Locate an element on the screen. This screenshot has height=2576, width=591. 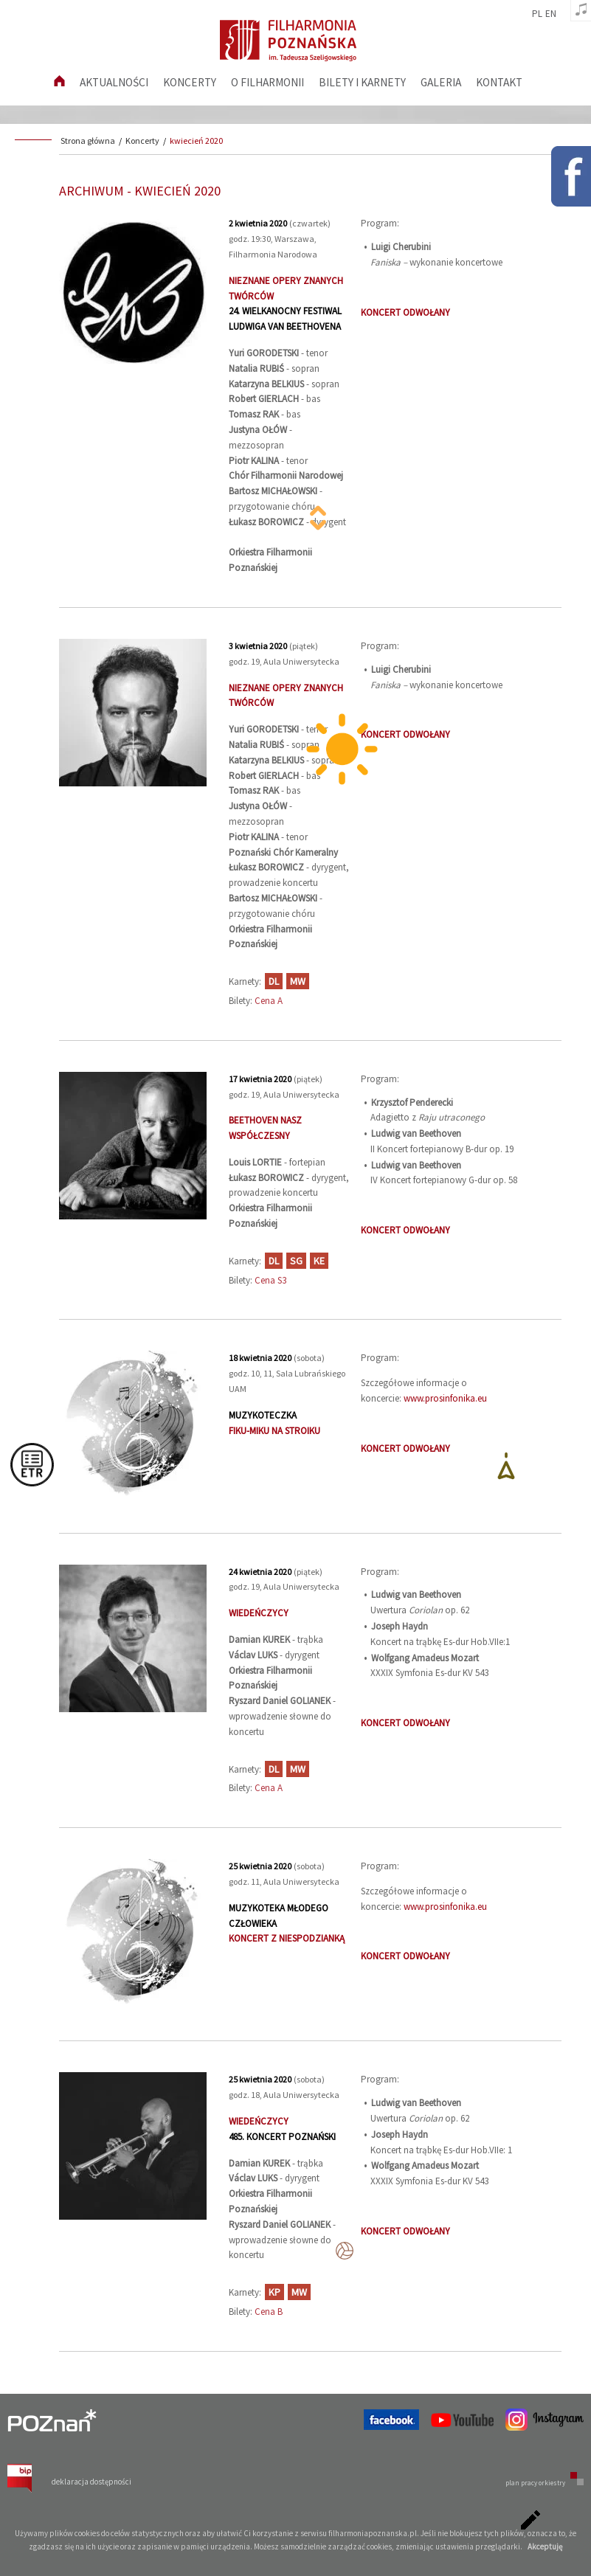
navigate to current location is located at coordinates (506, 1467).